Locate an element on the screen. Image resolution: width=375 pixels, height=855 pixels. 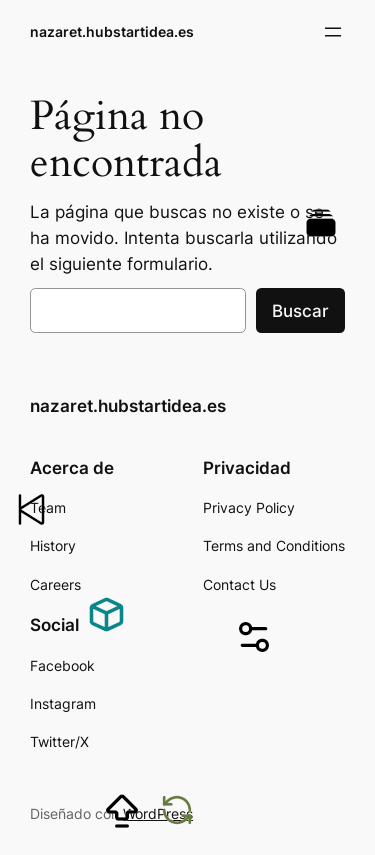
view 3D model or object is located at coordinates (106, 614).